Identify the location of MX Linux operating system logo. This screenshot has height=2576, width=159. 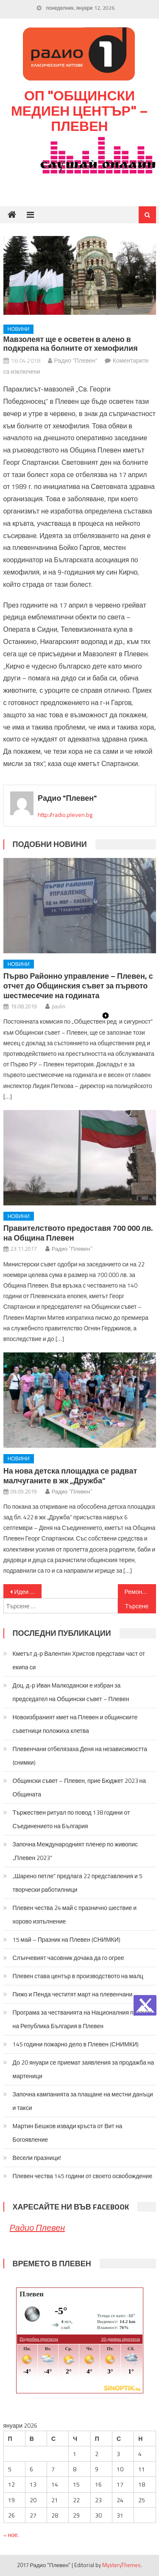
(145, 2005).